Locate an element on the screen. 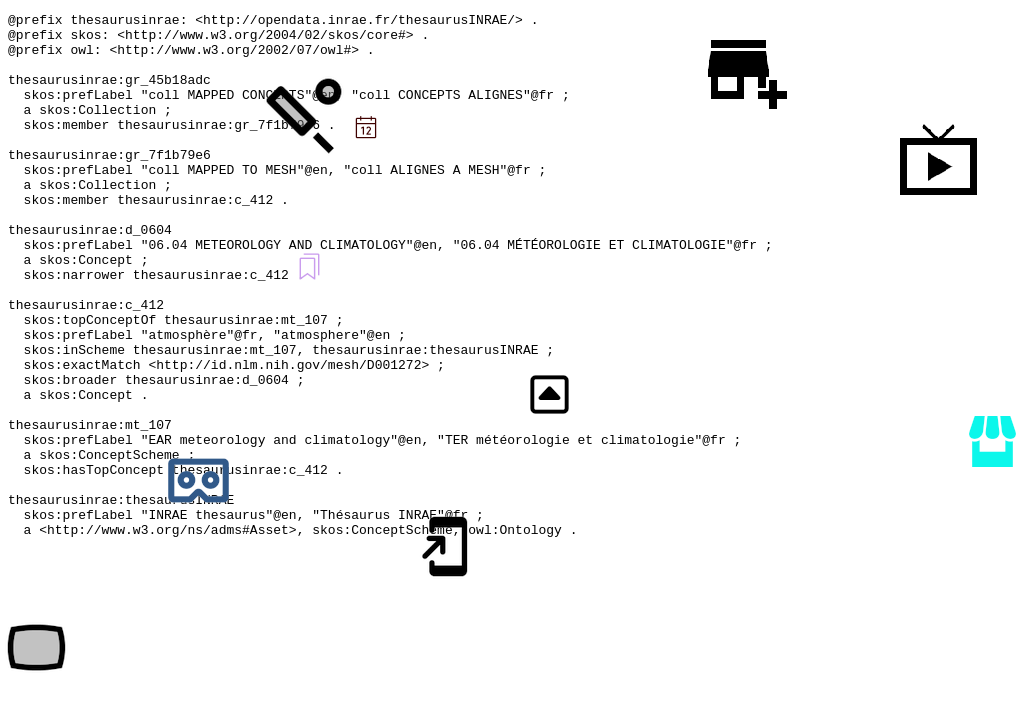 The height and width of the screenshot is (720, 1026). access cricket sports content is located at coordinates (304, 116).